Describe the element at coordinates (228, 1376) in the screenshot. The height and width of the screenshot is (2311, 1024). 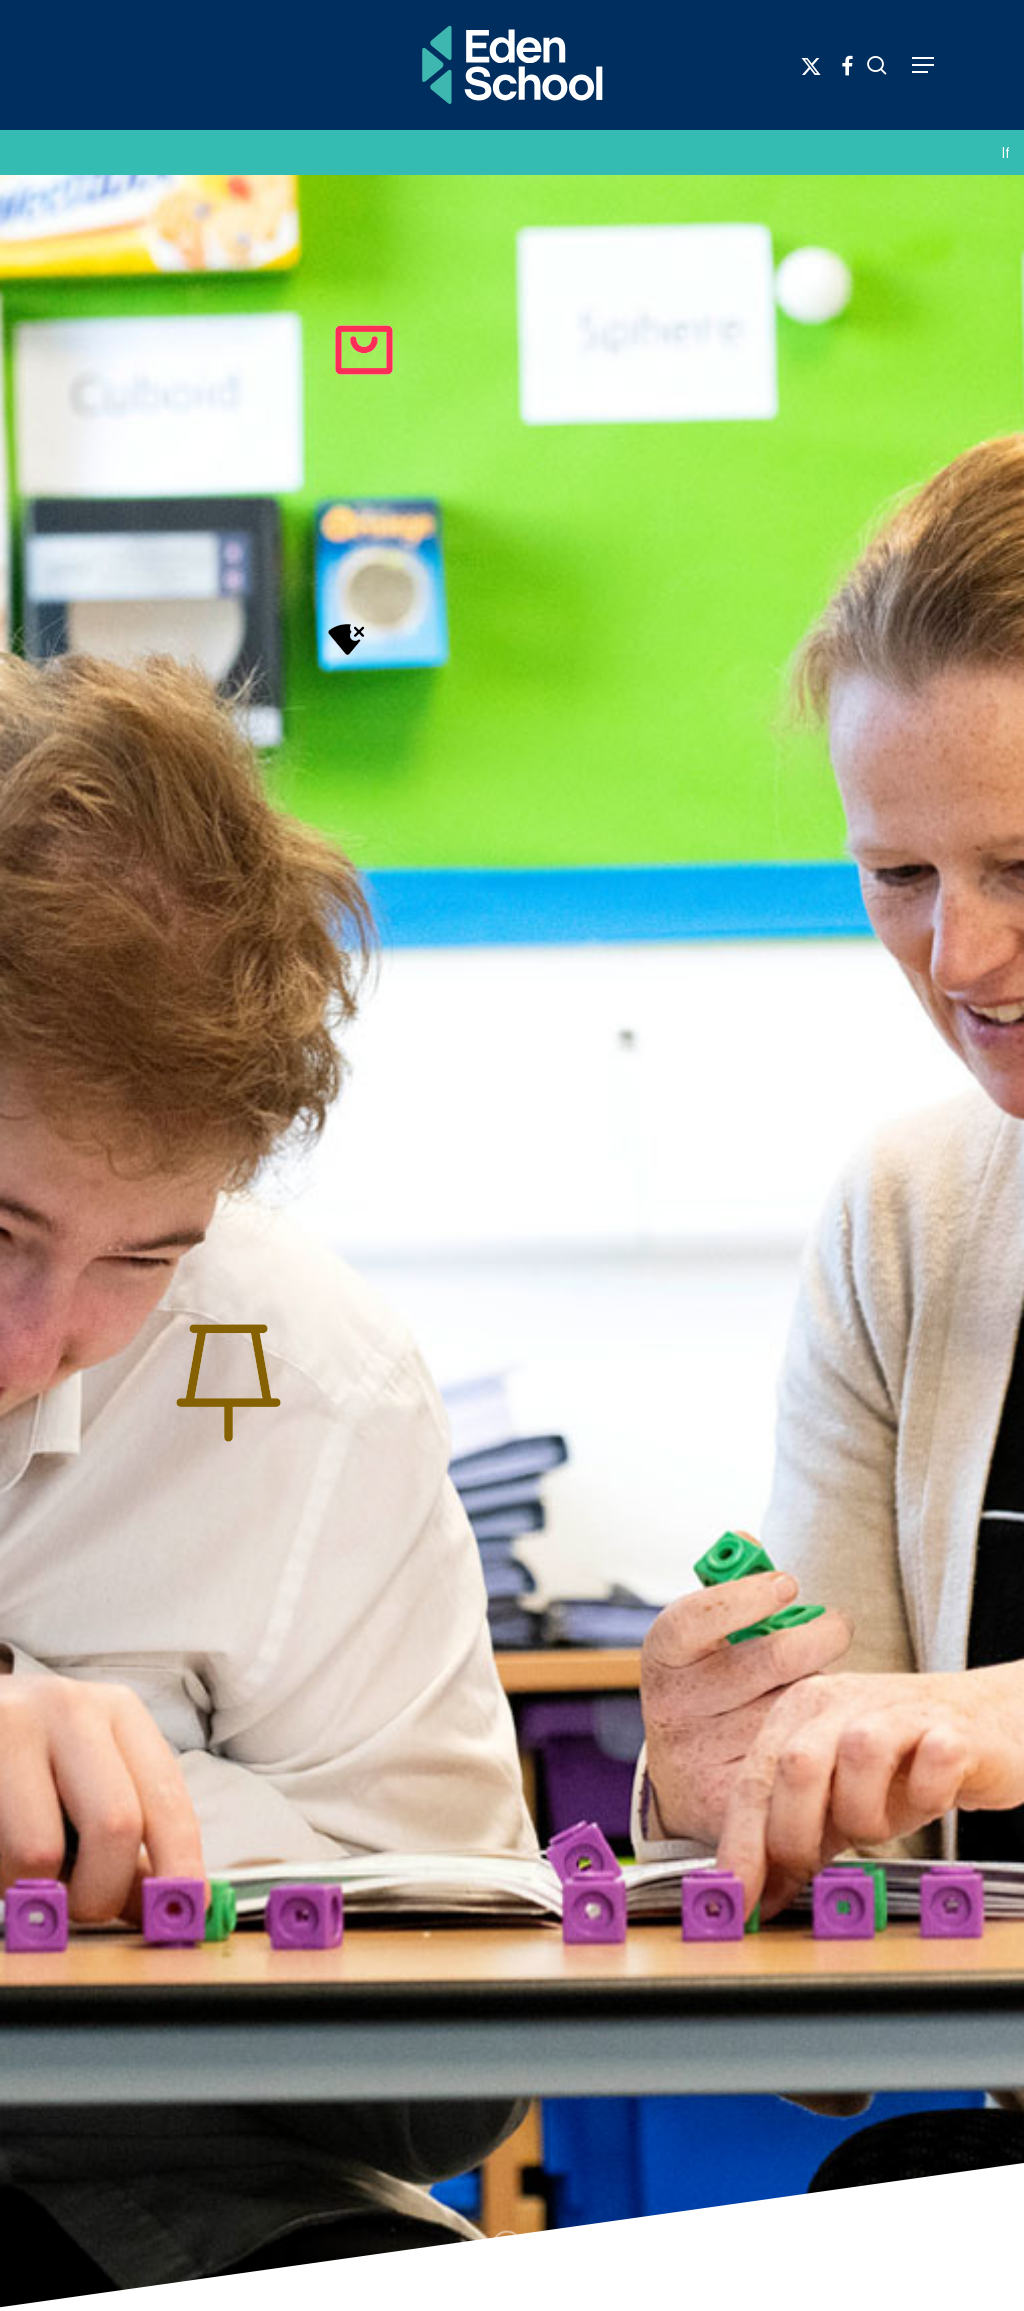
I see `pin an item to keep it visible` at that location.